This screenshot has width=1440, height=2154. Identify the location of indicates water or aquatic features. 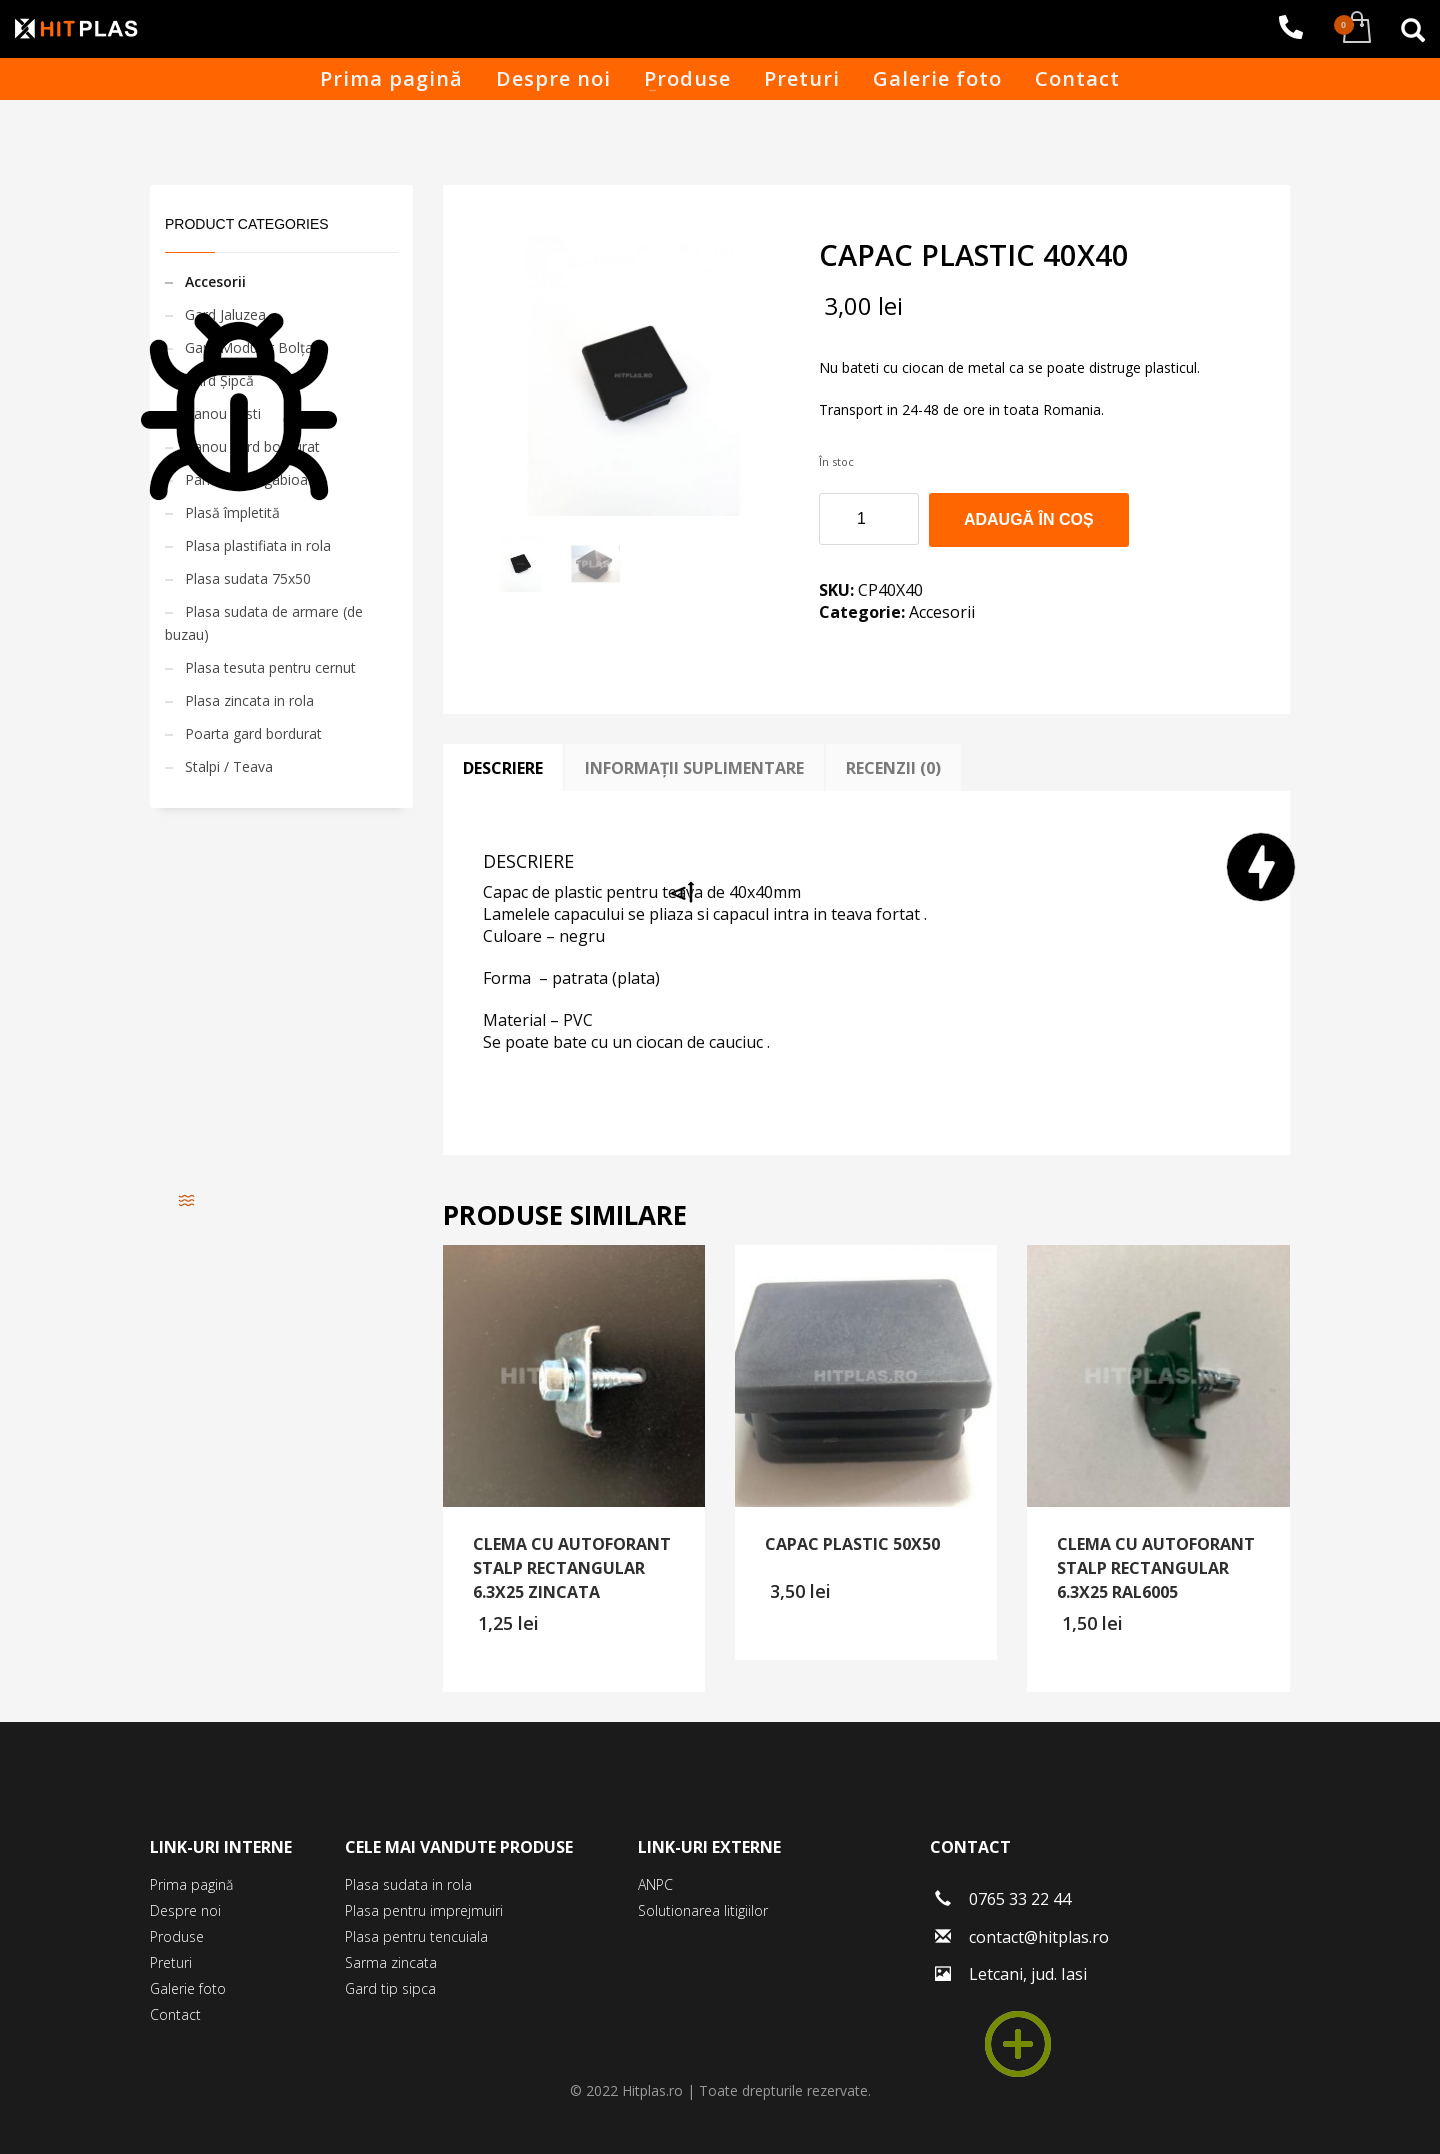
(186, 1200).